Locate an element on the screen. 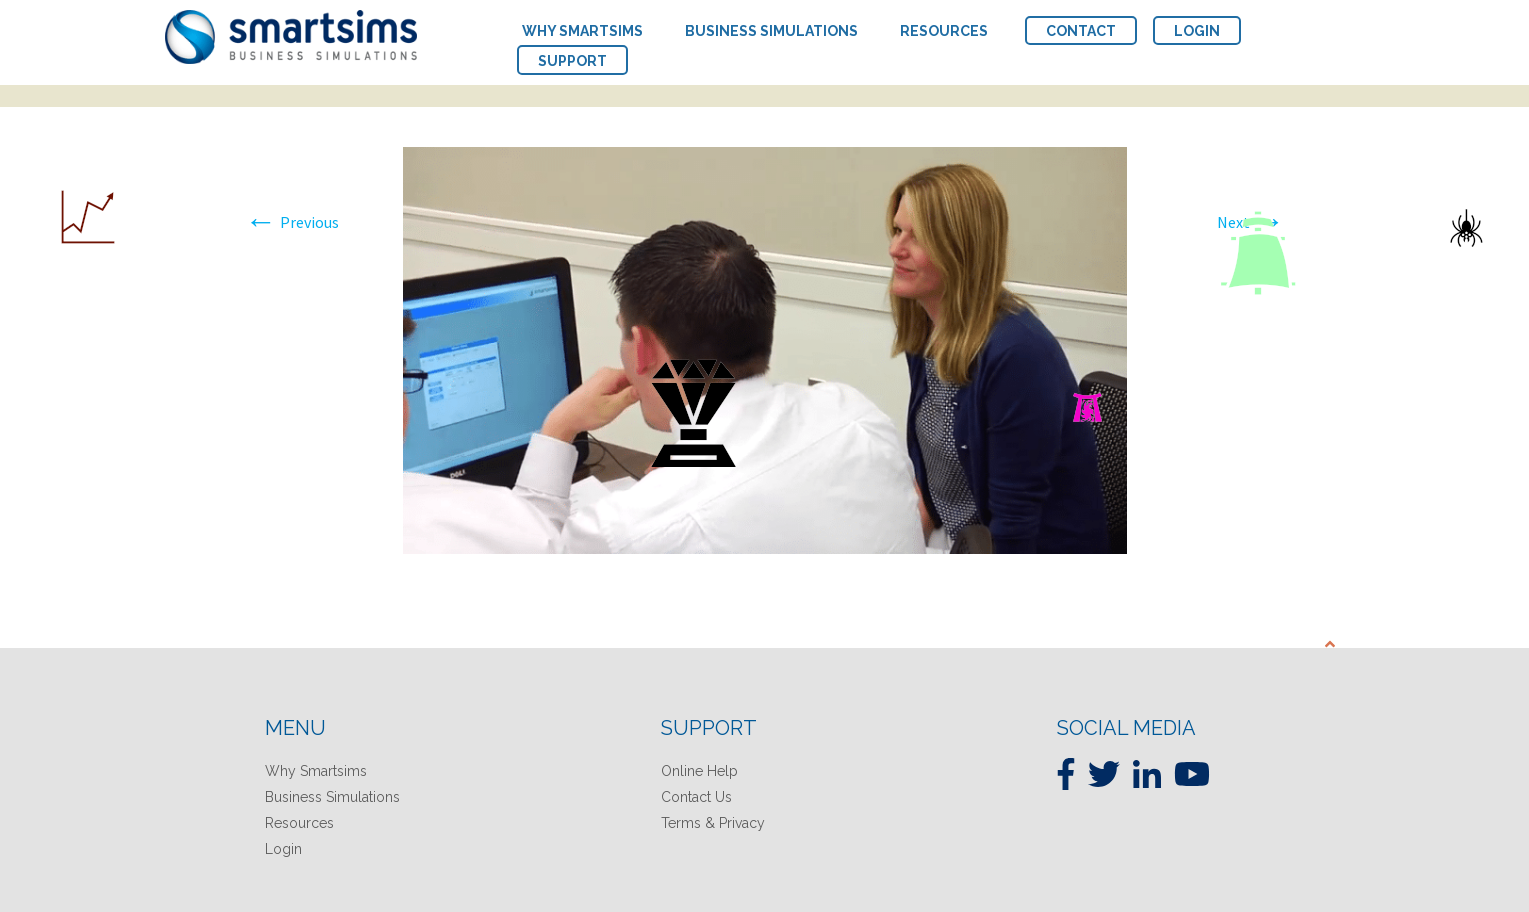 Image resolution: width=1529 pixels, height=912 pixels. enter a magic portal or dimensional gateway is located at coordinates (1087, 407).